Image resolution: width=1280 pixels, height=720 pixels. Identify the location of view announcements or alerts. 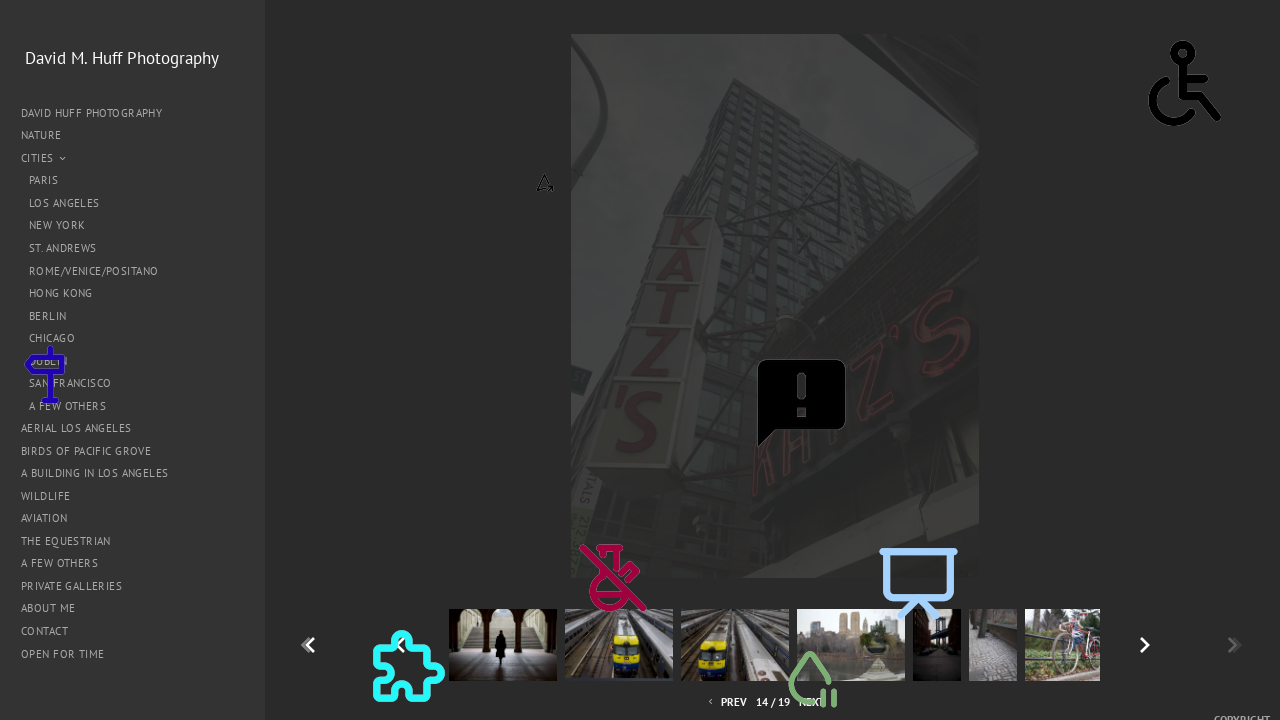
(801, 403).